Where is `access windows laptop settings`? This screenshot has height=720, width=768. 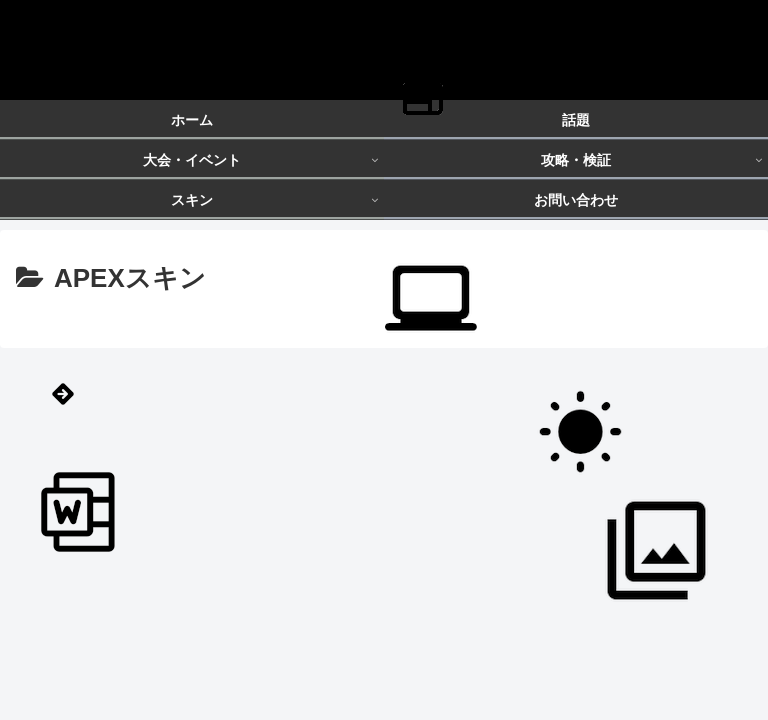
access windows laptop settings is located at coordinates (431, 300).